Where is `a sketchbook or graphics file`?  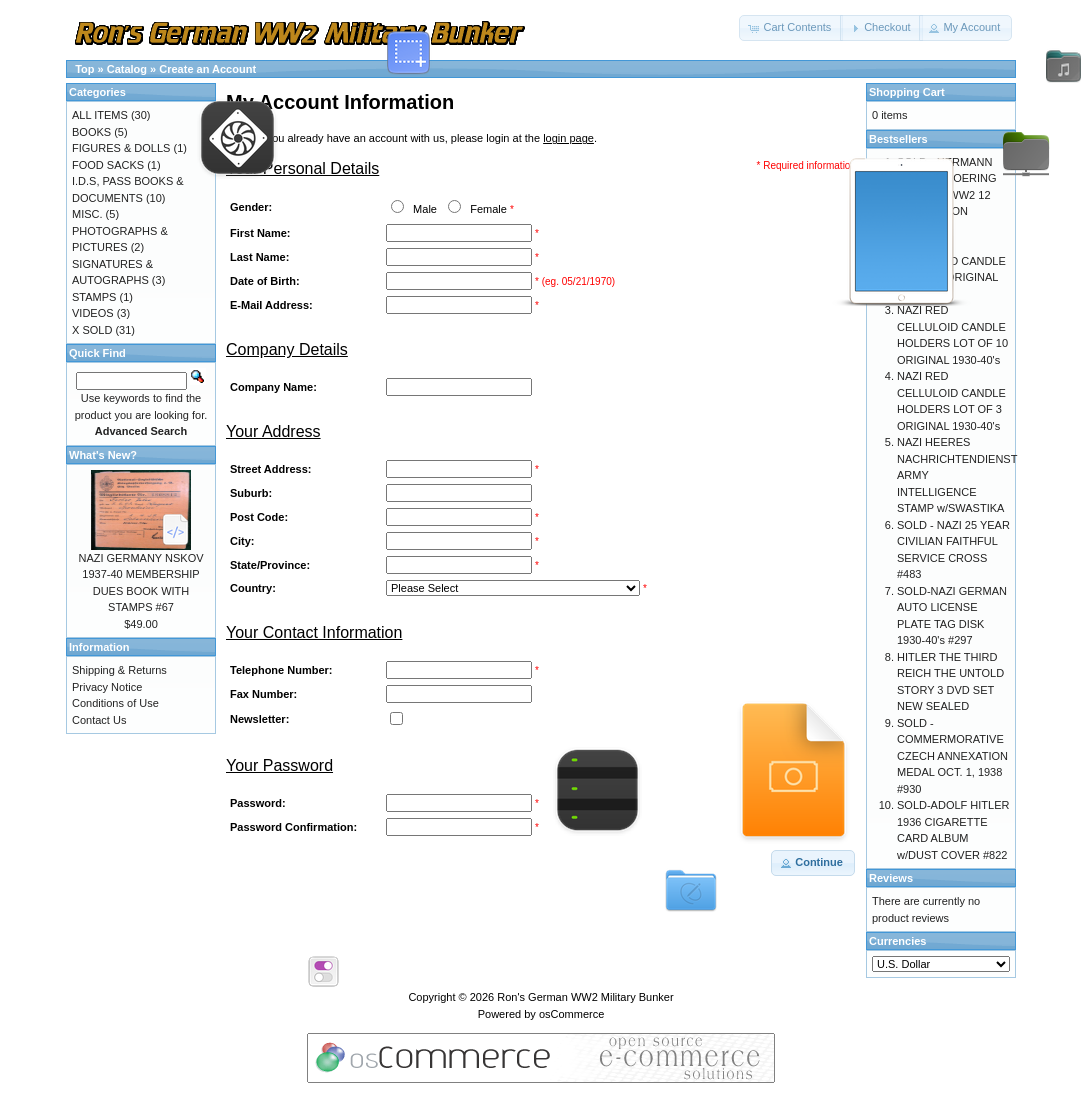 a sketchbook or graphics file is located at coordinates (793, 772).